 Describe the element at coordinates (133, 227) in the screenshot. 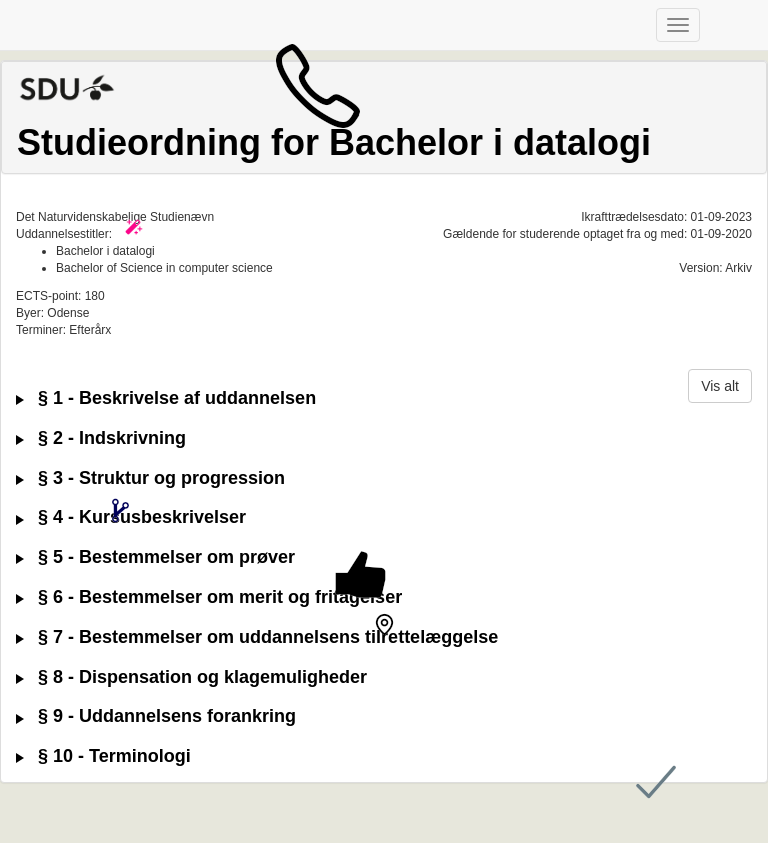

I see `apply automatic enhancements or effects` at that location.